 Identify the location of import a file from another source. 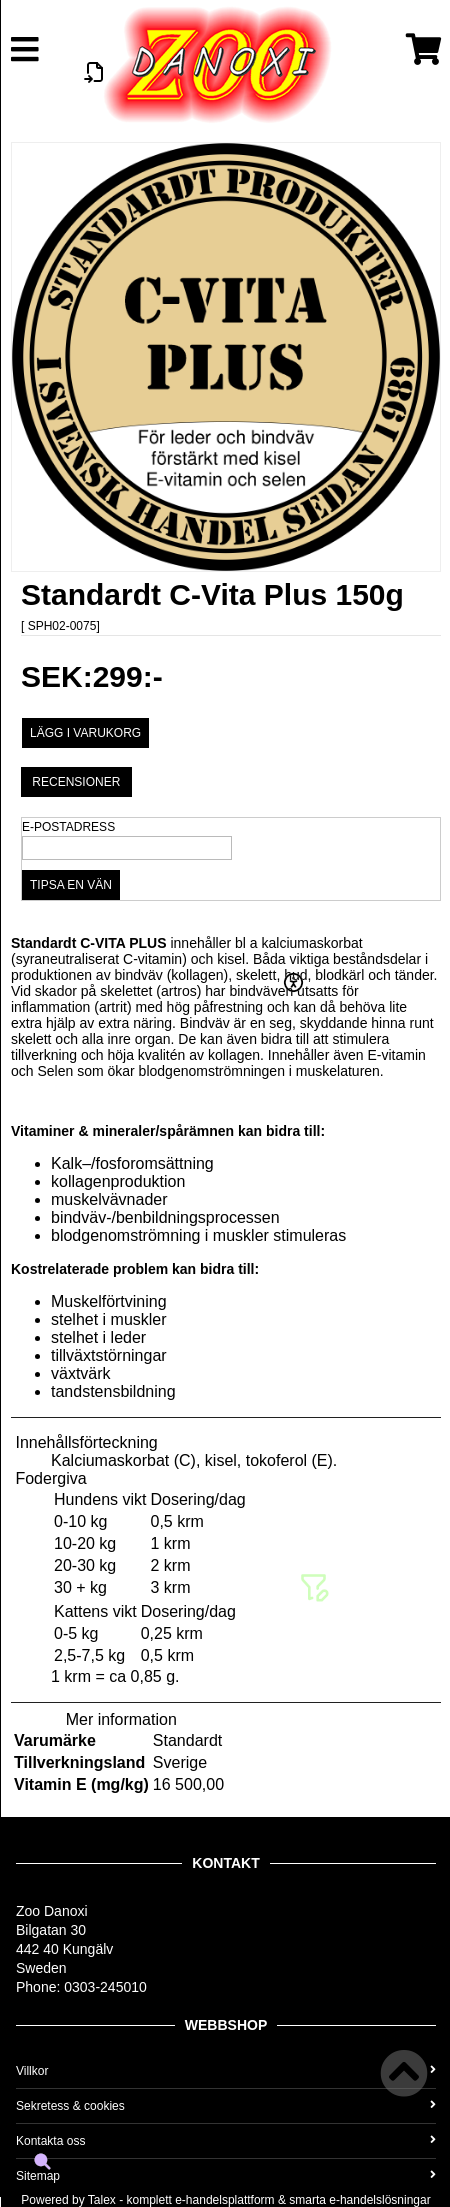
(95, 72).